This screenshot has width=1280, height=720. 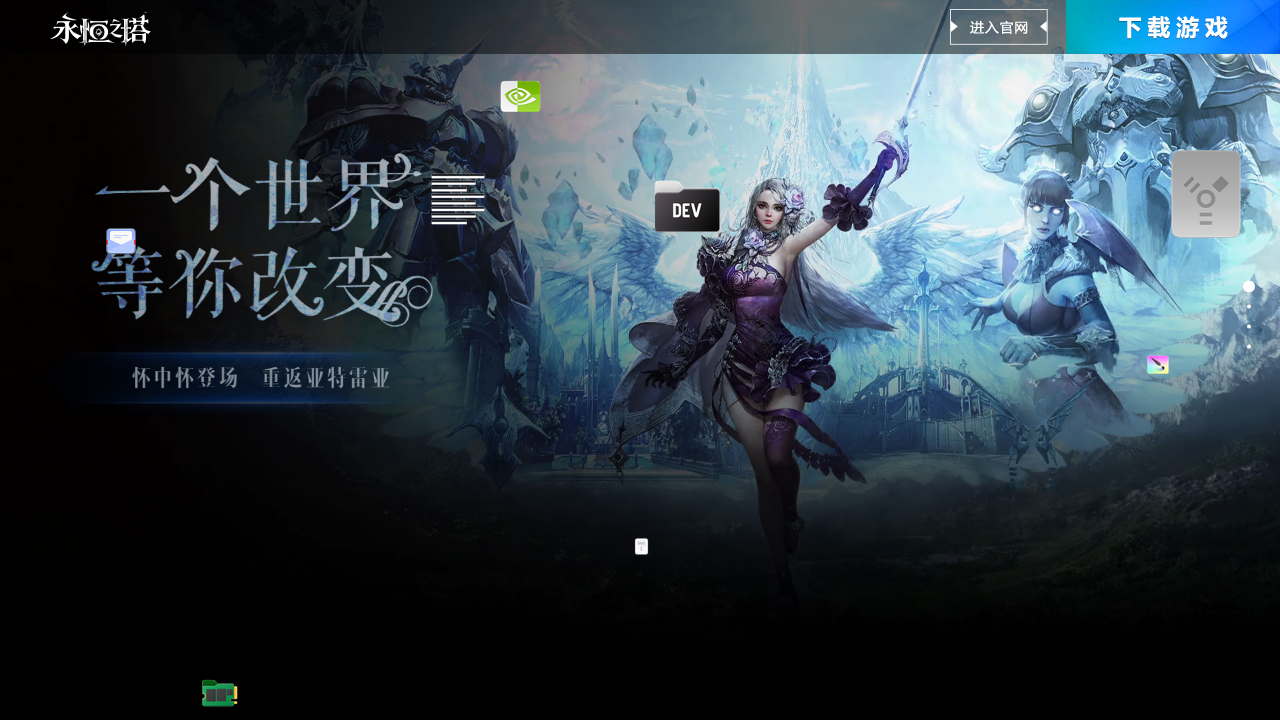 What do you see at coordinates (458, 199) in the screenshot?
I see `align text to the left margin` at bounding box center [458, 199].